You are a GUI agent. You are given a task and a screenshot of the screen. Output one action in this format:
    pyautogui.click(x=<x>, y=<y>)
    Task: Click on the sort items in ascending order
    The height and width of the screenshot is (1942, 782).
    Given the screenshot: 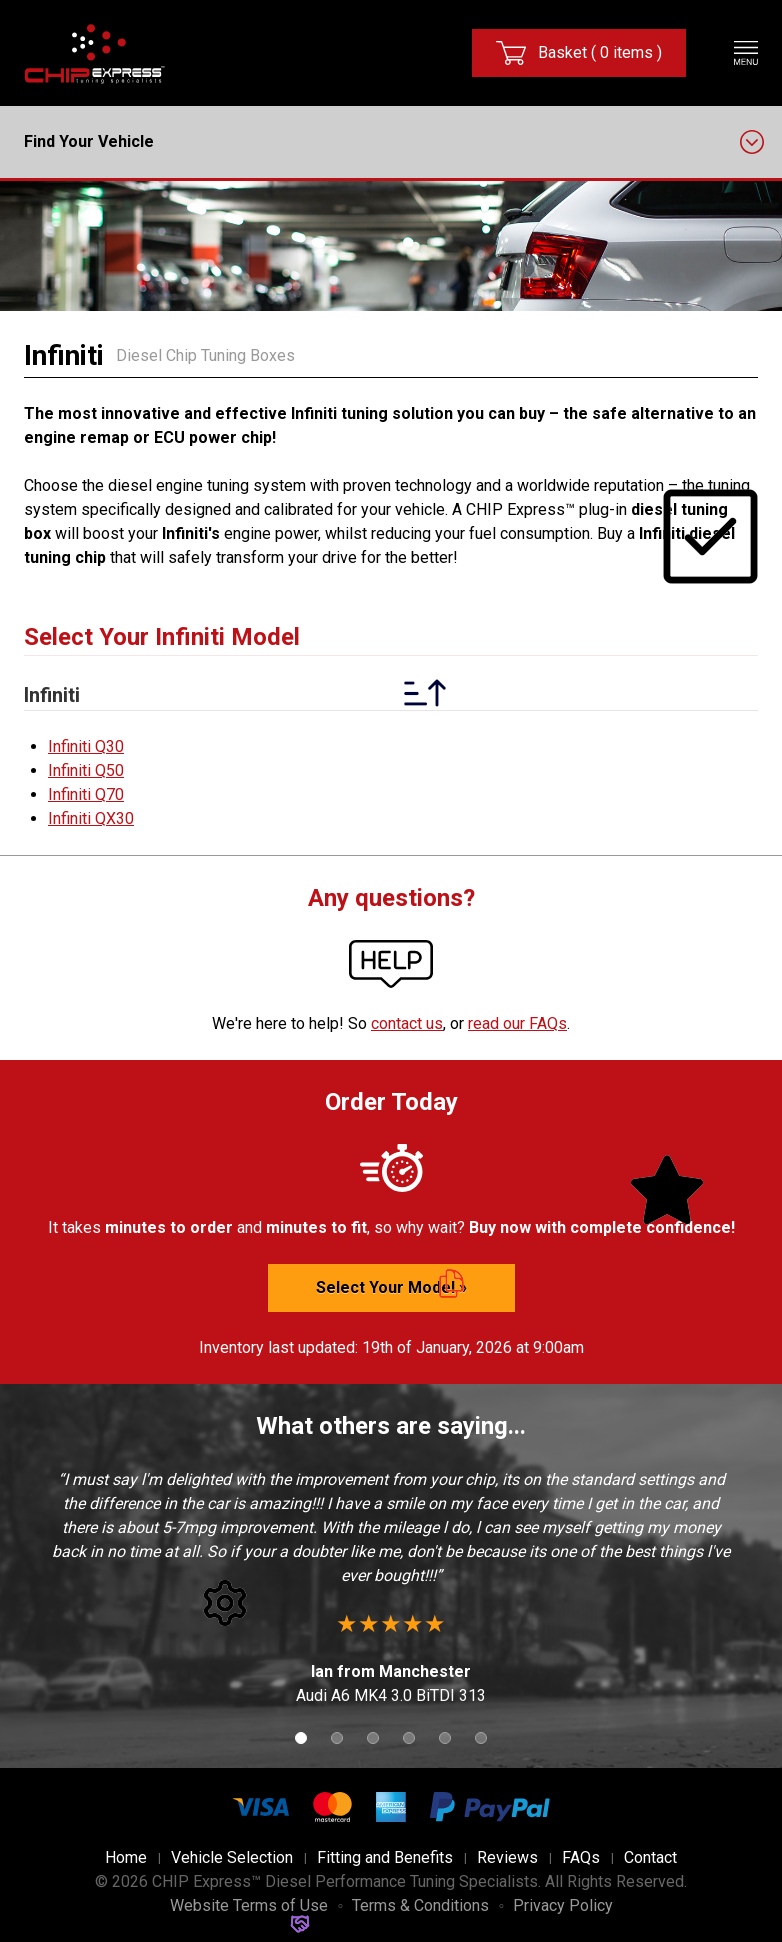 What is the action you would take?
    pyautogui.click(x=425, y=694)
    